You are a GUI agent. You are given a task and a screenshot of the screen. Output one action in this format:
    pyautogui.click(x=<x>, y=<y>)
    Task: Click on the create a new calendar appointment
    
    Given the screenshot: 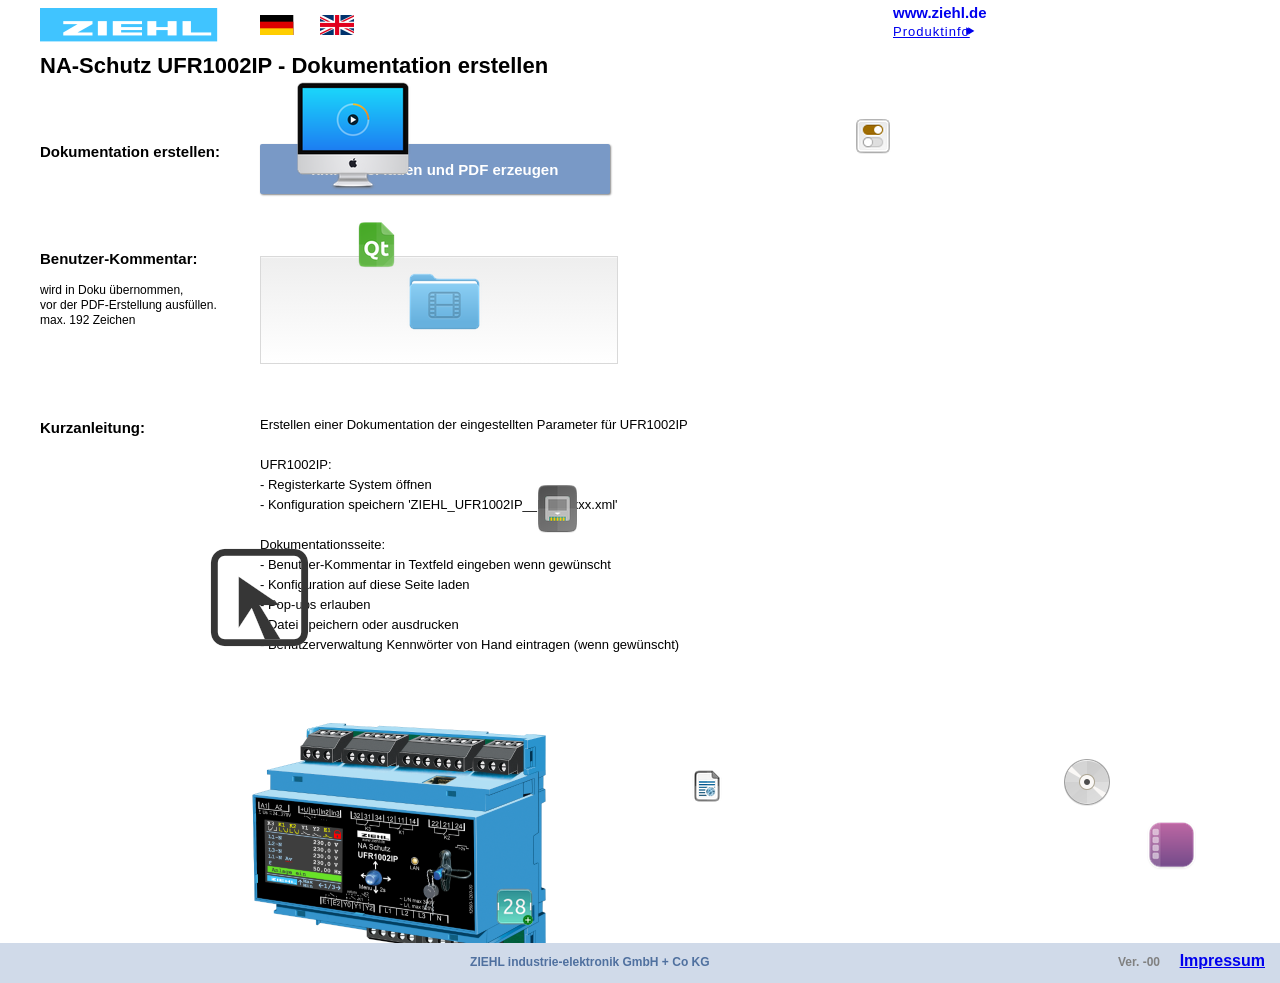 What is the action you would take?
    pyautogui.click(x=514, y=906)
    